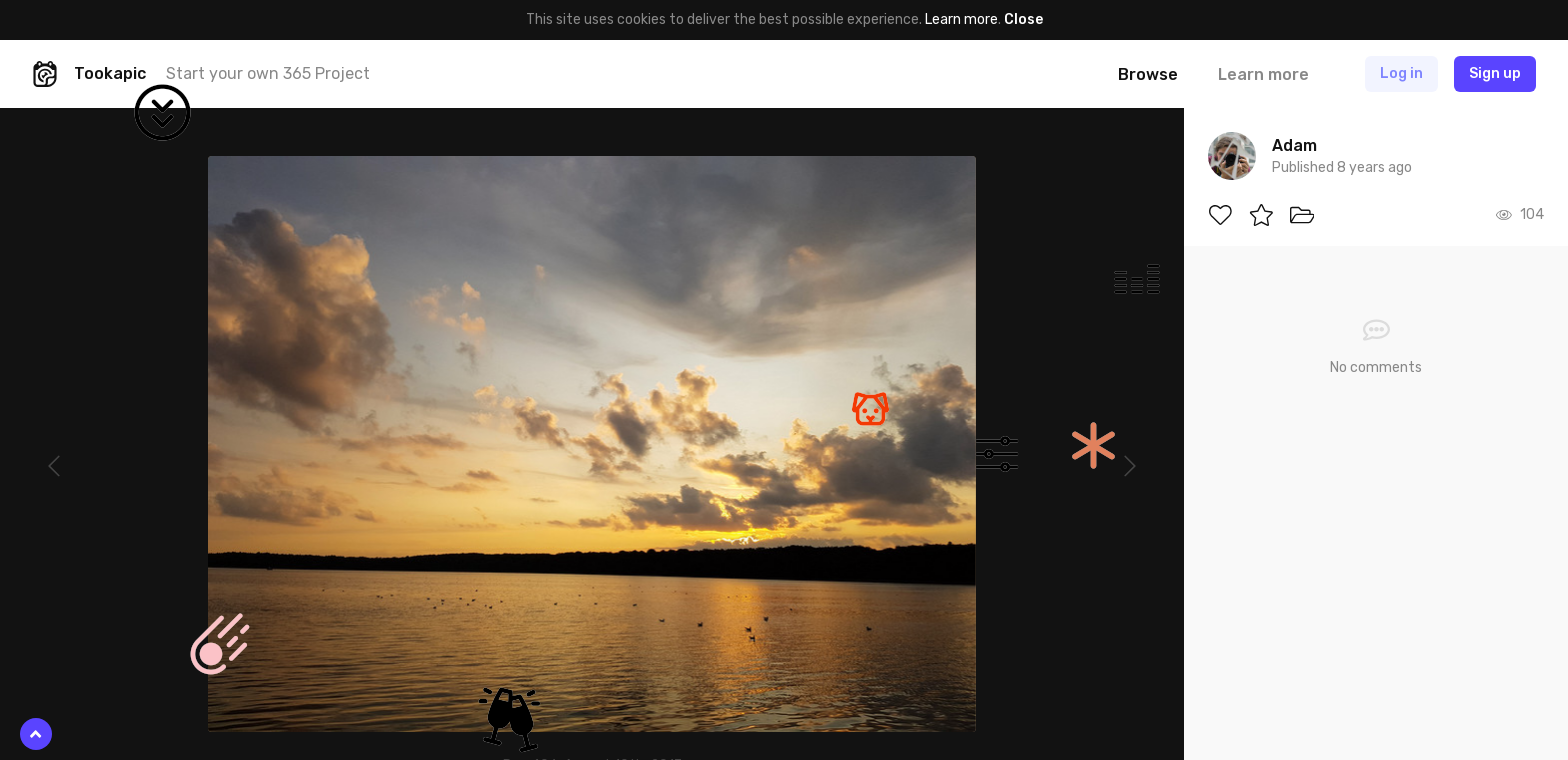 The height and width of the screenshot is (760, 1568). Describe the element at coordinates (1137, 279) in the screenshot. I see `adjust audio equalizer settings` at that location.